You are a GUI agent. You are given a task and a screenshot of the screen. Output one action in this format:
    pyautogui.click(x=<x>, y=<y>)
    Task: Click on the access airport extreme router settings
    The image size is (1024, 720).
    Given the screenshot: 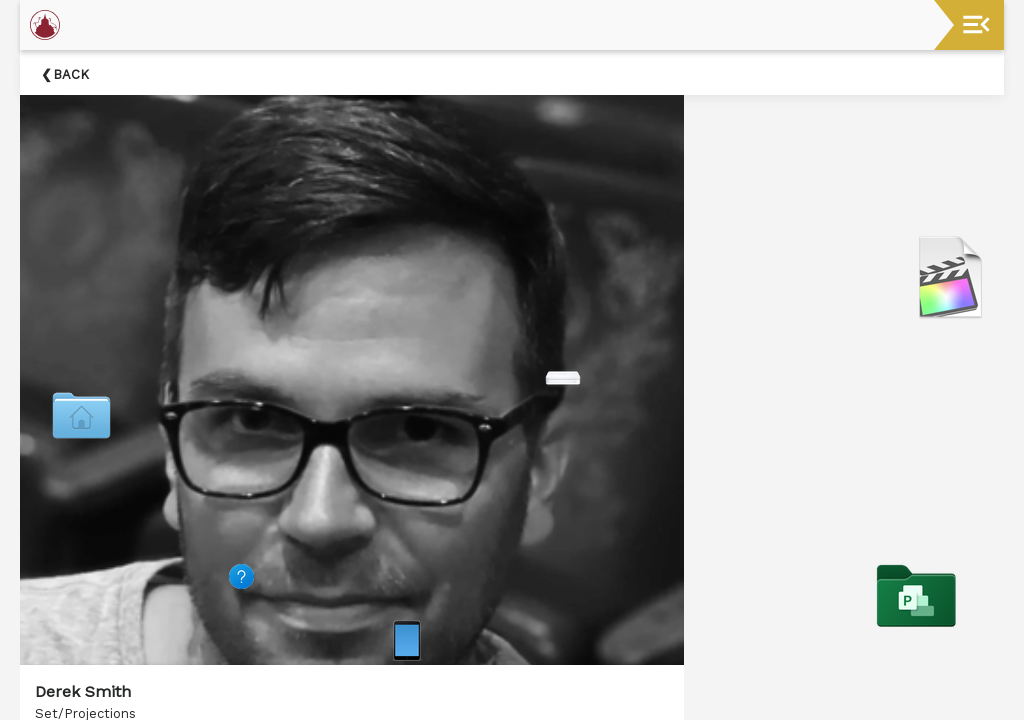 What is the action you would take?
    pyautogui.click(x=563, y=375)
    